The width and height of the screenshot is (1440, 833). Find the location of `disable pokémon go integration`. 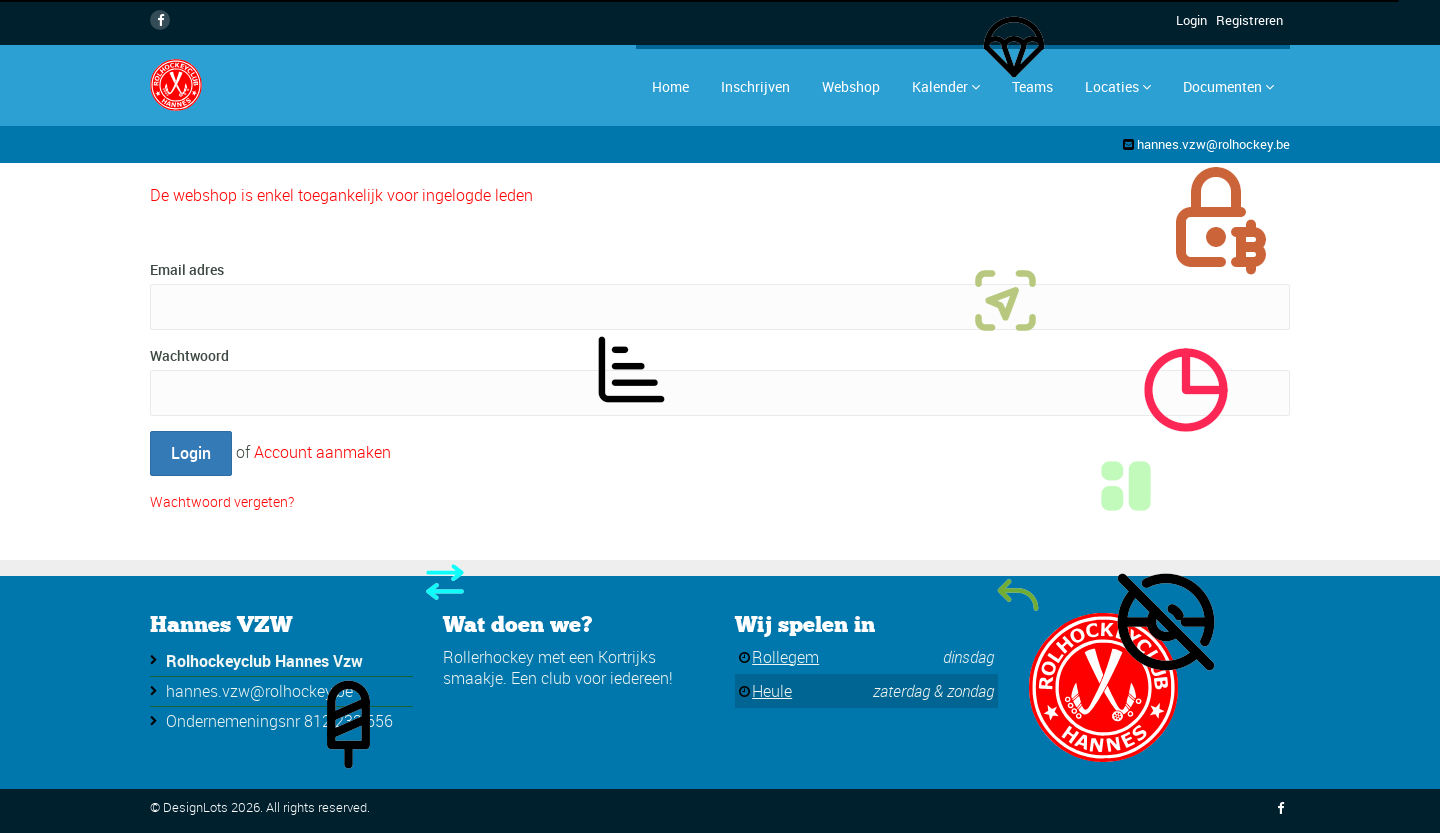

disable pokémon go integration is located at coordinates (1166, 622).